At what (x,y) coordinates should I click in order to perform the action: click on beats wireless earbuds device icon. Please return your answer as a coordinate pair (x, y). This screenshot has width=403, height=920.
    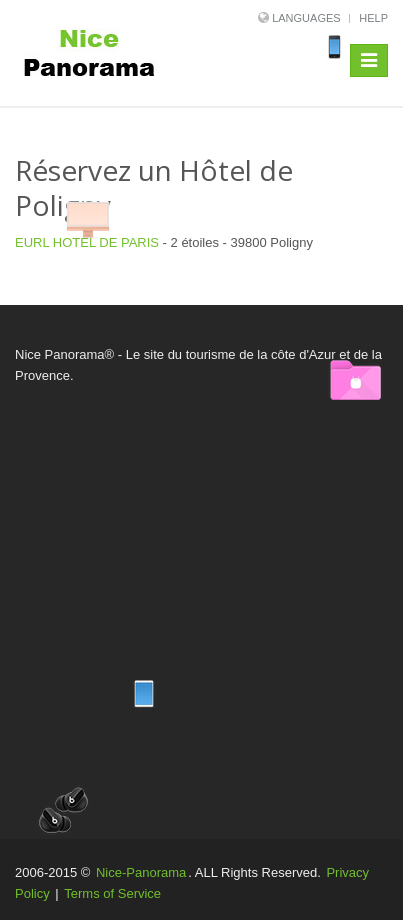
    Looking at the image, I should click on (63, 810).